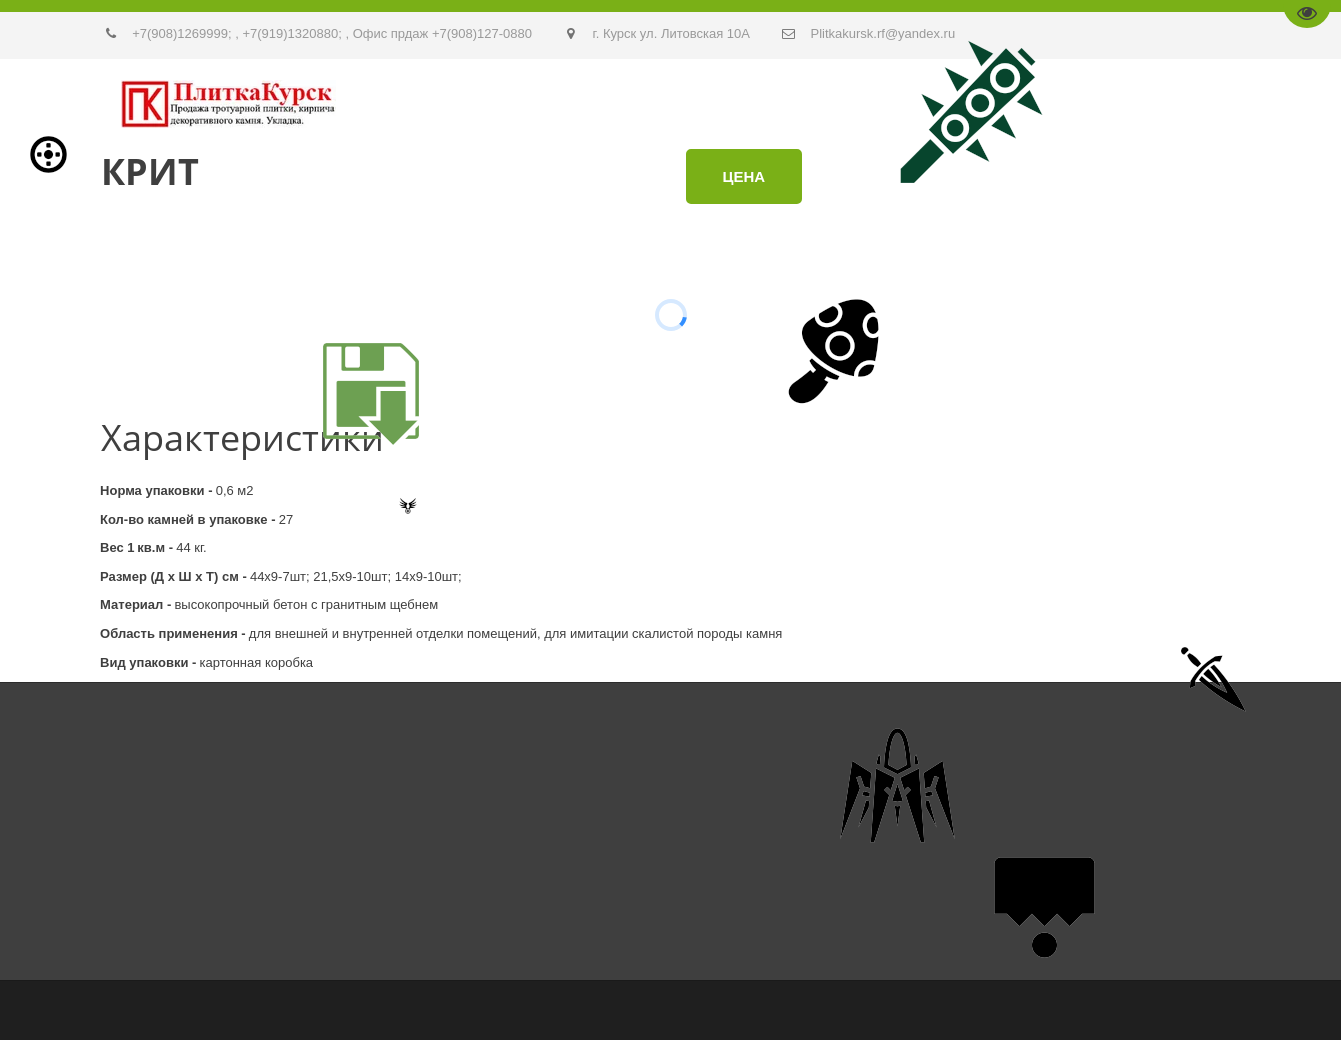 This screenshot has height=1040, width=1341. What do you see at coordinates (971, 112) in the screenshot?
I see `select melee weapon in game inventory` at bounding box center [971, 112].